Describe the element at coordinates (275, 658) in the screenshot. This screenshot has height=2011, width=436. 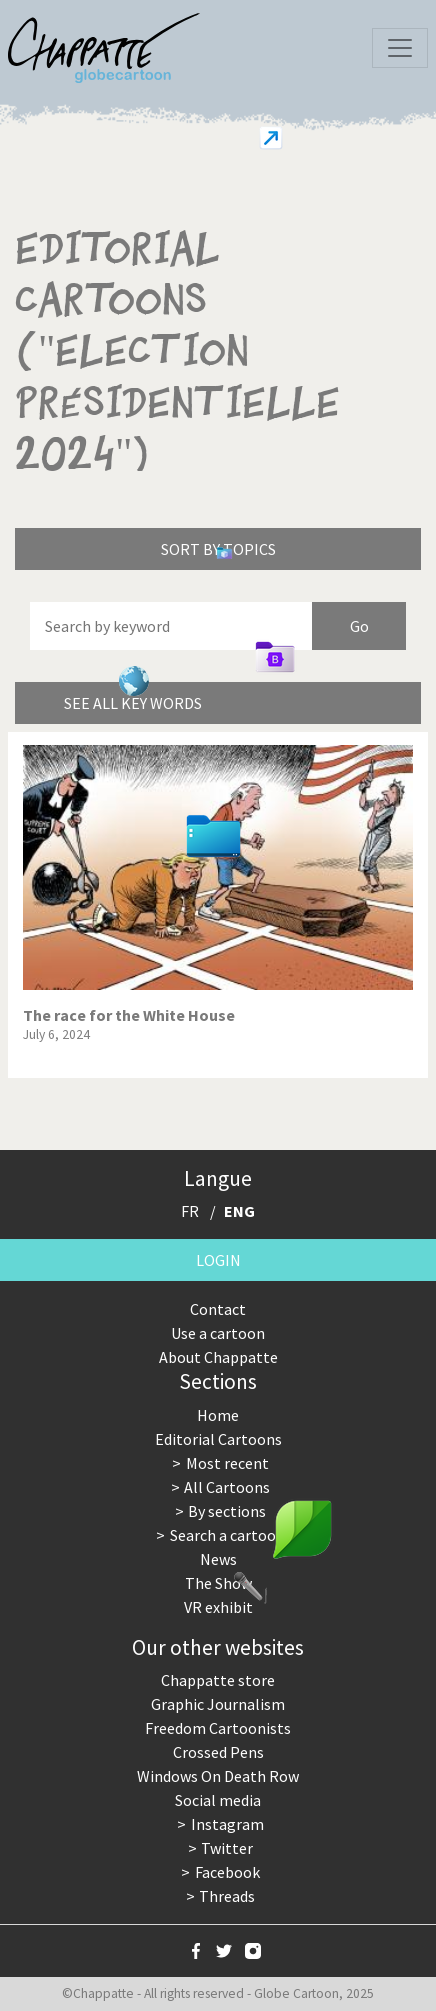
I see `open bootstrap framework project folder` at that location.